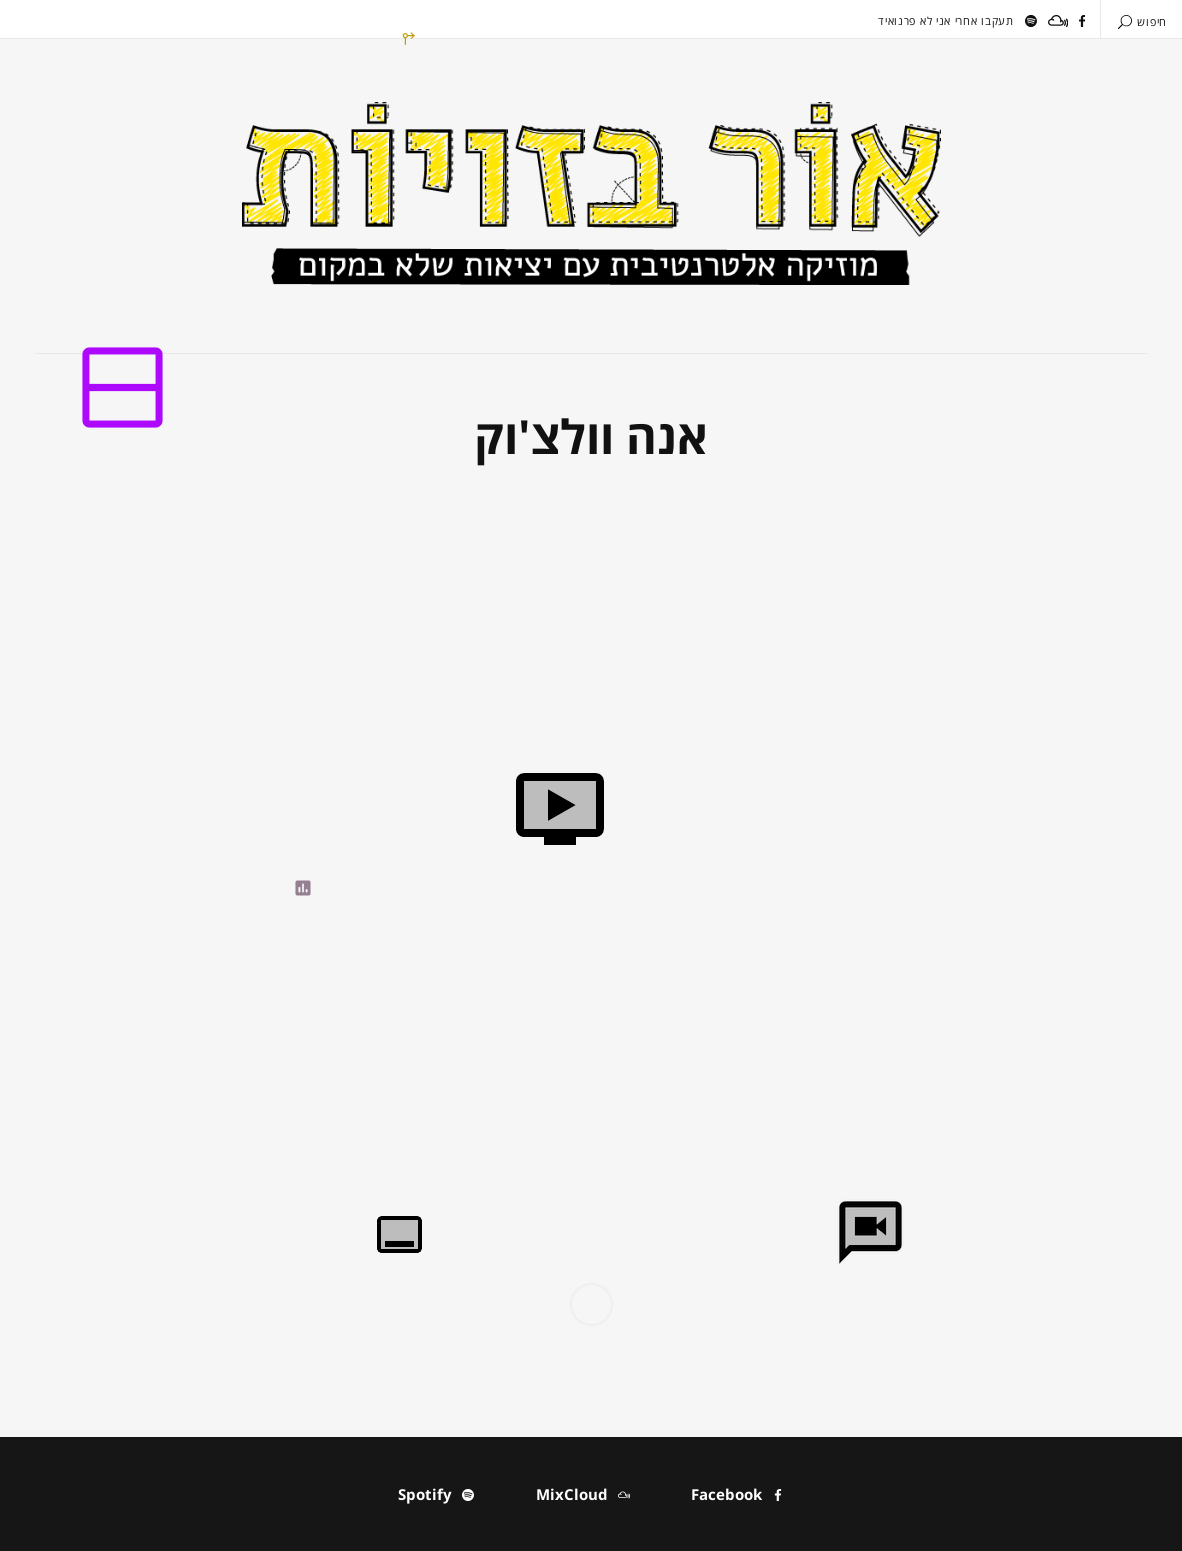 The image size is (1182, 1551). What do you see at coordinates (408, 39) in the screenshot?
I see `take the right exit at the roundabout` at bounding box center [408, 39].